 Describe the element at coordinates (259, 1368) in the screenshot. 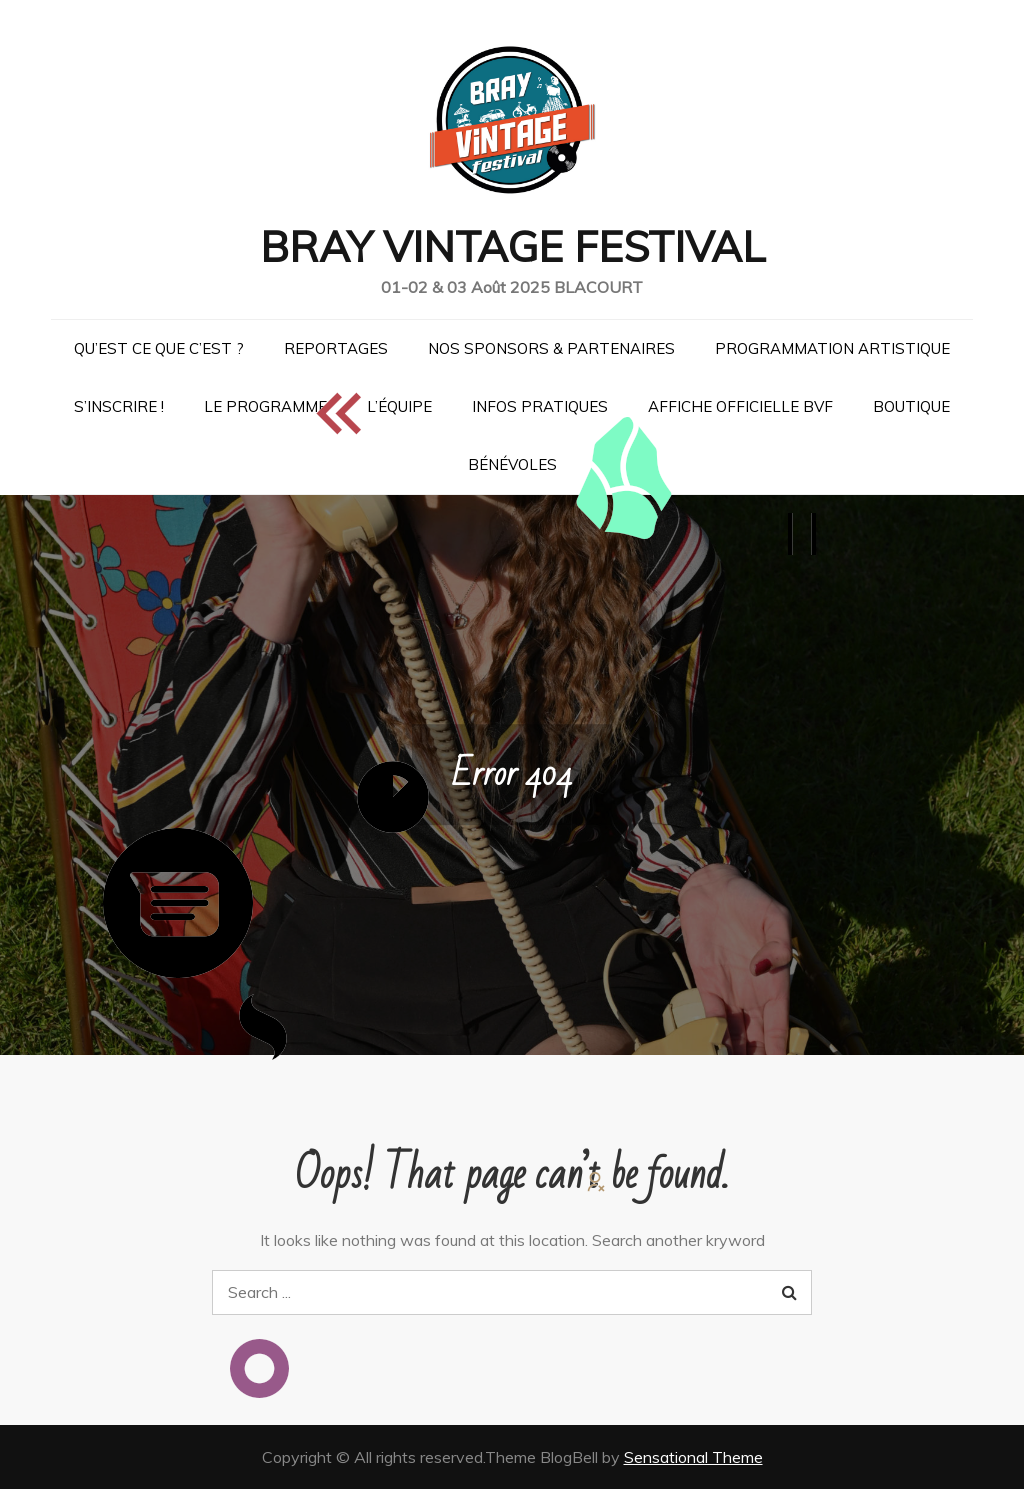

I see `access Okta identity management` at that location.